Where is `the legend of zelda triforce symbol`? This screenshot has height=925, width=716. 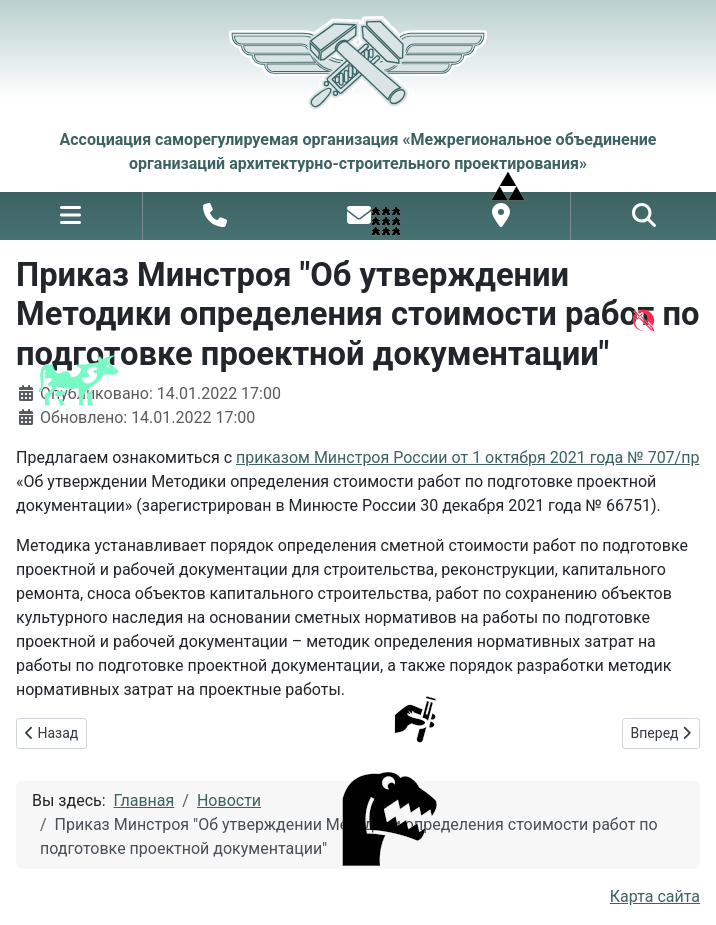 the legend of zelda triforce symbol is located at coordinates (508, 186).